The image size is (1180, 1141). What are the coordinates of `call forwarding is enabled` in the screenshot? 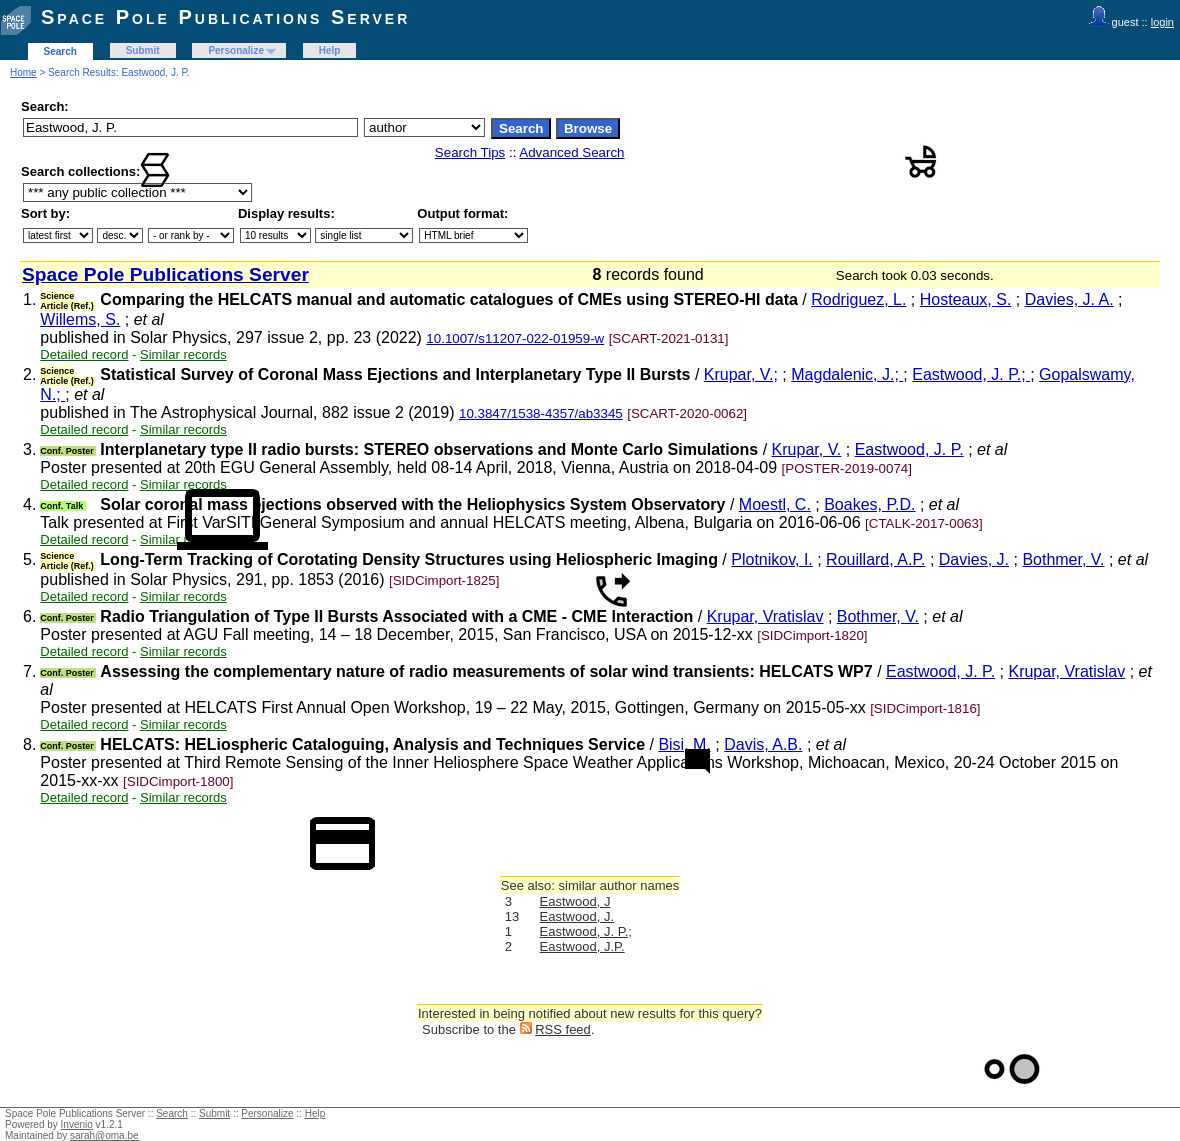 It's located at (611, 591).